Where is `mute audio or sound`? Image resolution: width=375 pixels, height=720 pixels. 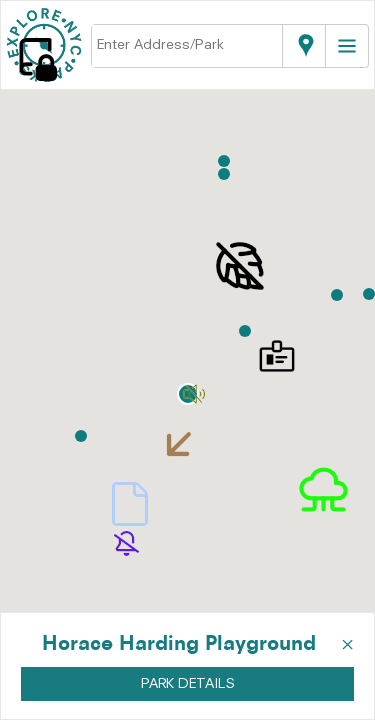 mute audio or sound is located at coordinates (194, 394).